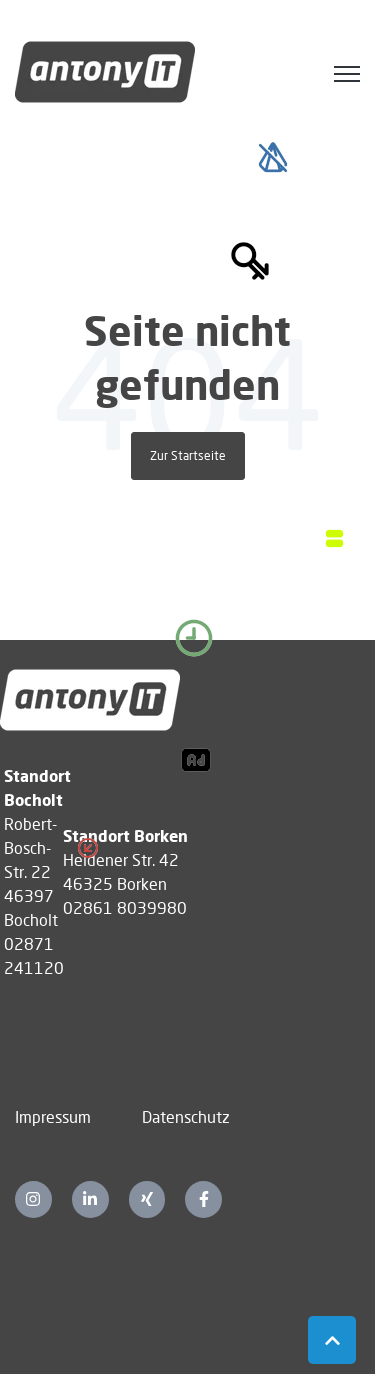 Image resolution: width=375 pixels, height=1374 pixels. Describe the element at coordinates (250, 261) in the screenshot. I see `select intergender or non-binary gender option` at that location.